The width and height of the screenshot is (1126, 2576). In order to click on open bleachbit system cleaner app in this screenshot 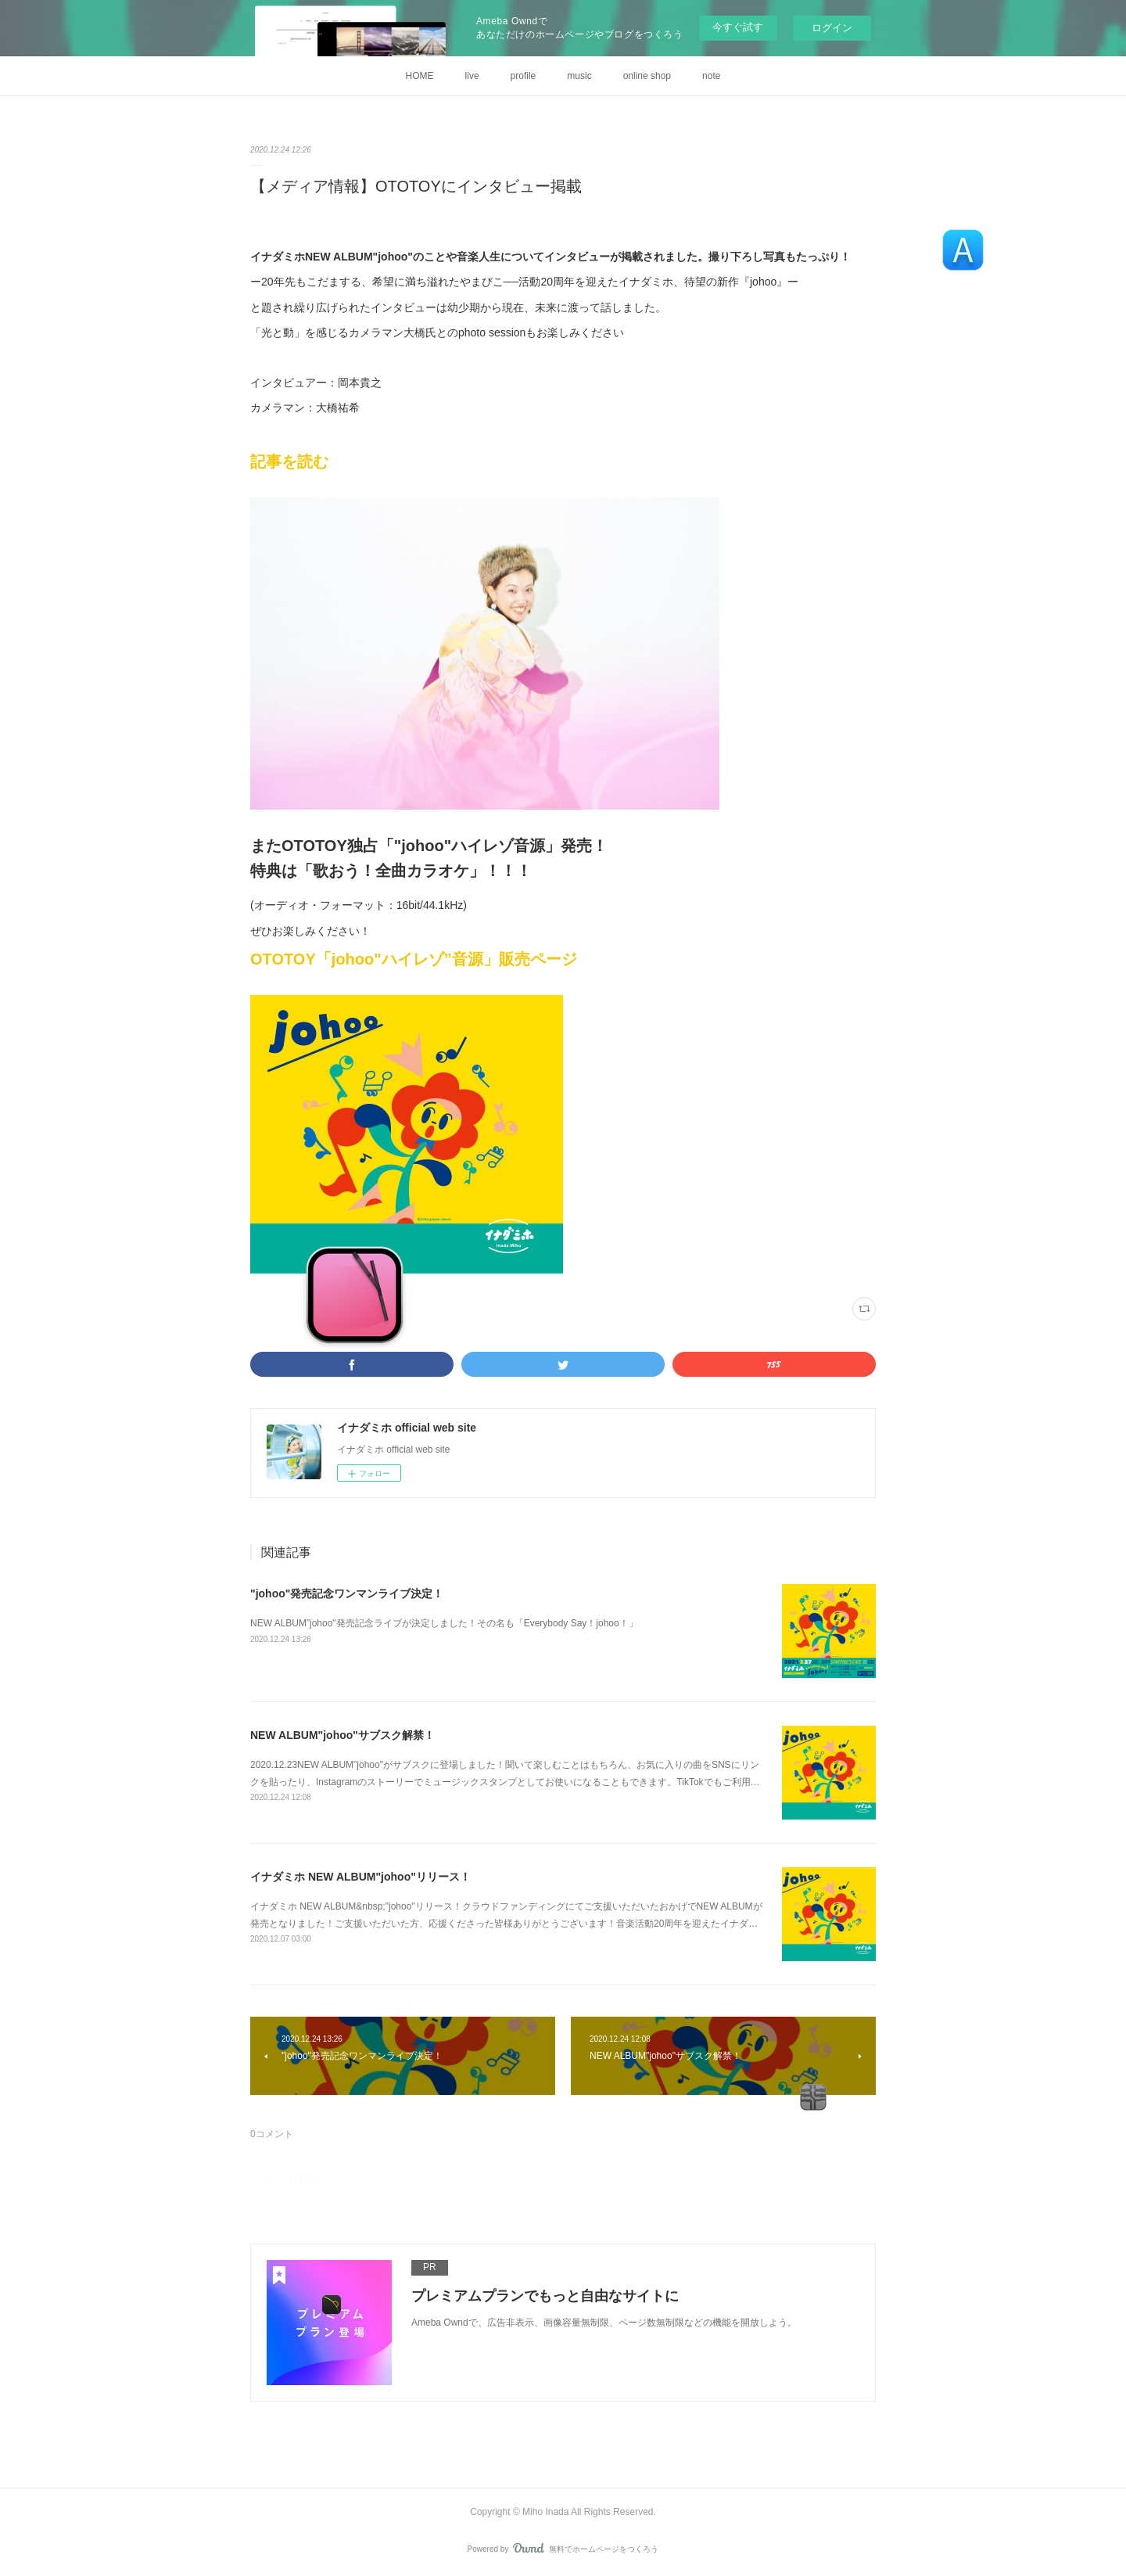, I will do `click(354, 1295)`.